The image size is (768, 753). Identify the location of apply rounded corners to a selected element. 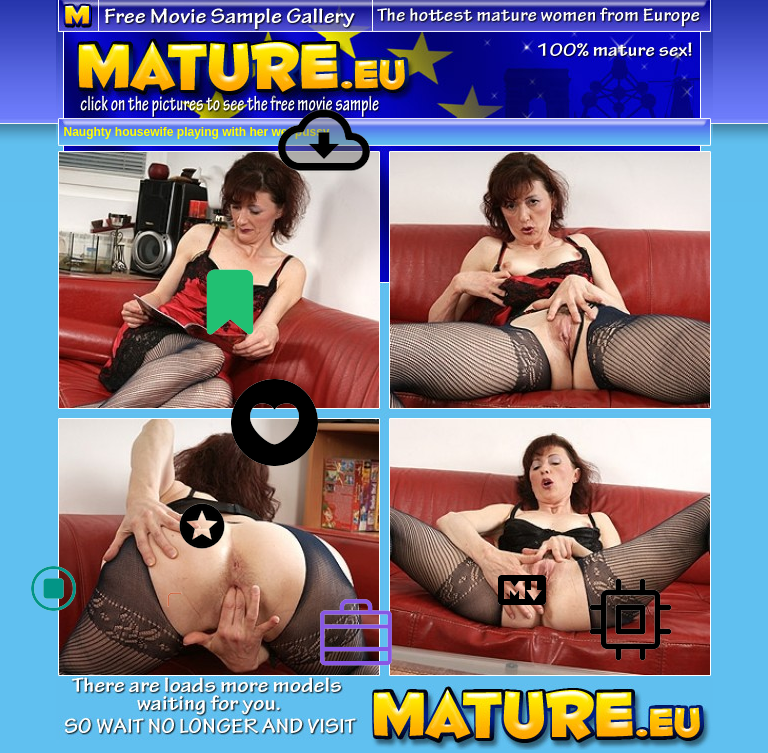
(174, 599).